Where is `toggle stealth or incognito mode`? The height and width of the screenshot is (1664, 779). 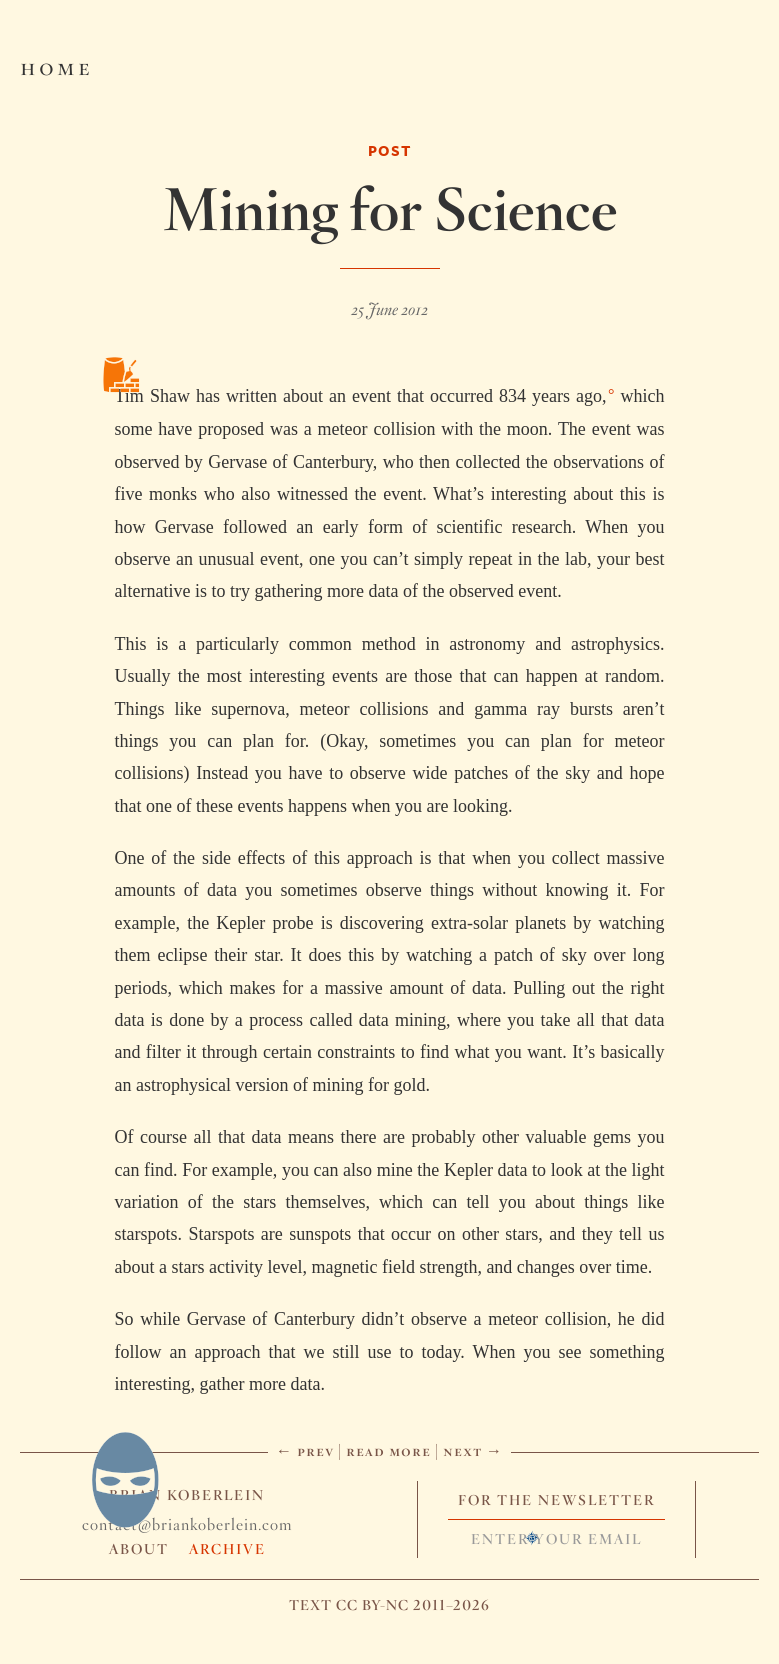
toggle stealth or incognito mode is located at coordinates (125, 1479).